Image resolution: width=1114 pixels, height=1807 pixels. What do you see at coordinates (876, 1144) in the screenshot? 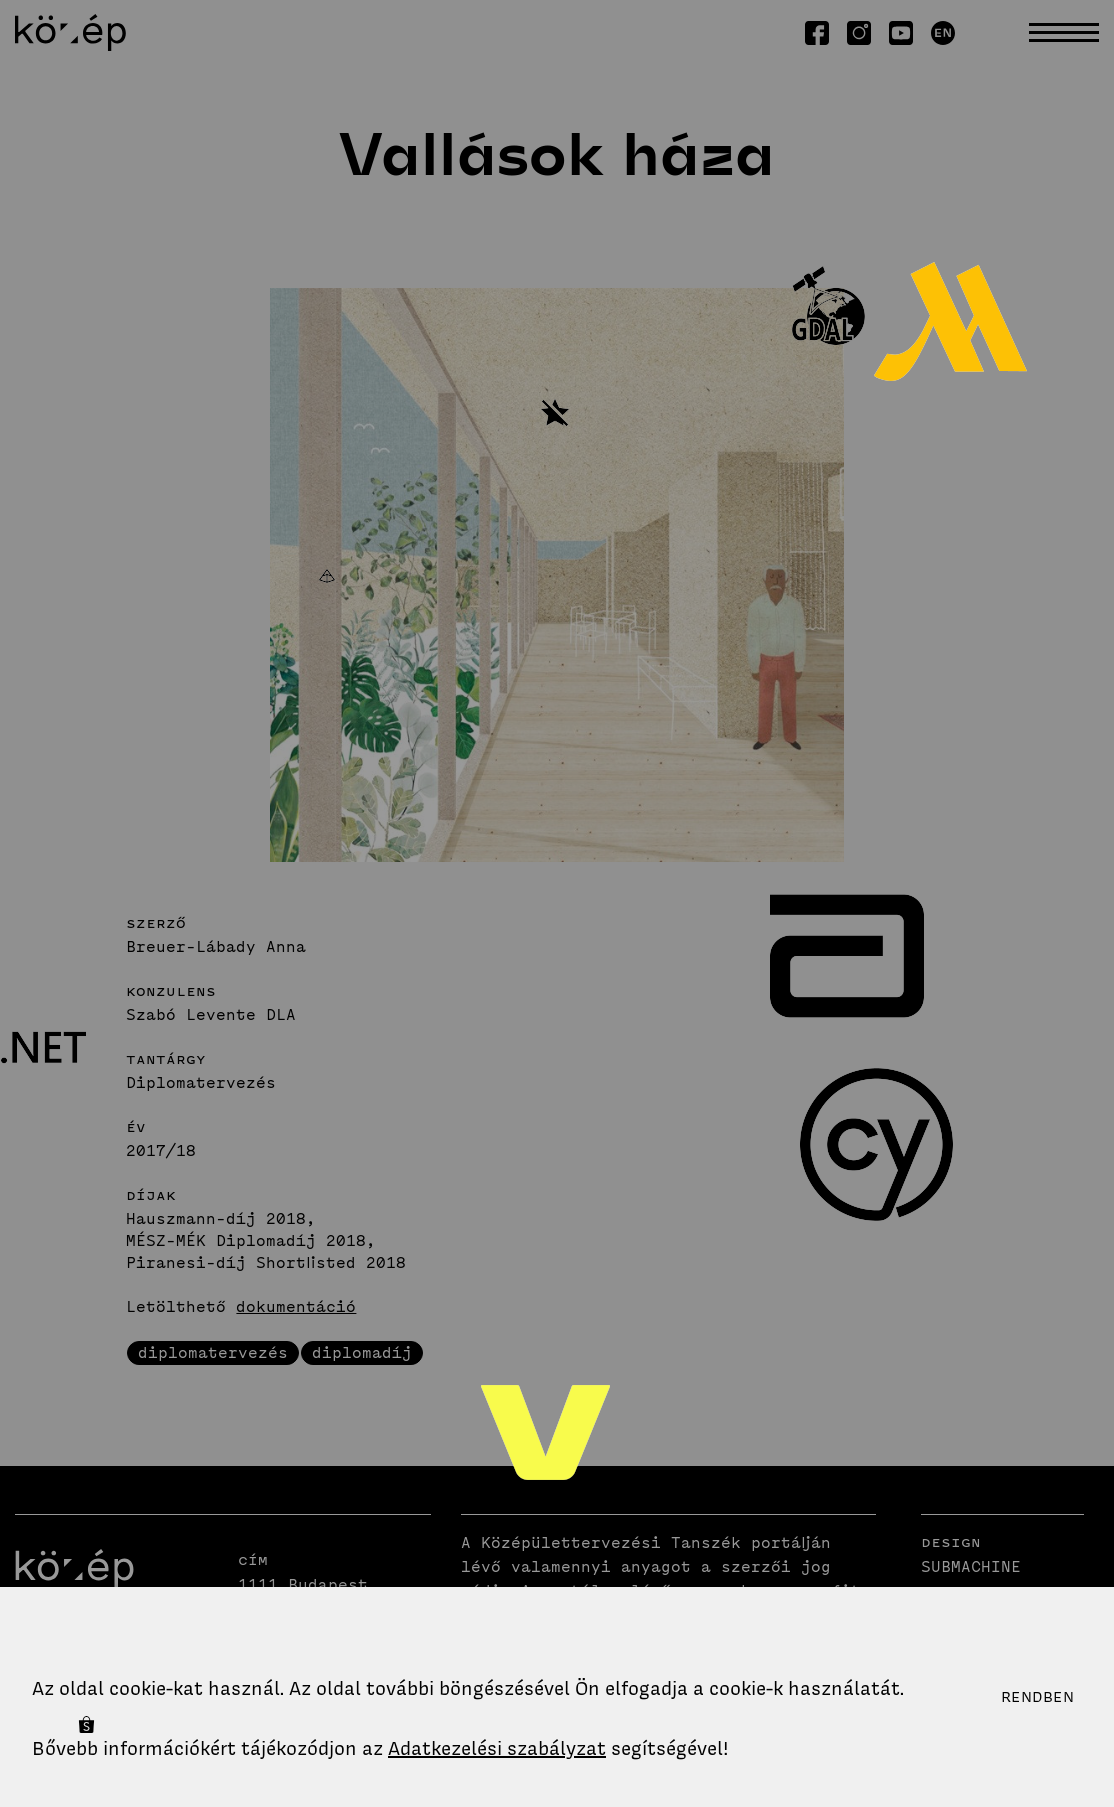
I see `cypress testing framework logo` at bounding box center [876, 1144].